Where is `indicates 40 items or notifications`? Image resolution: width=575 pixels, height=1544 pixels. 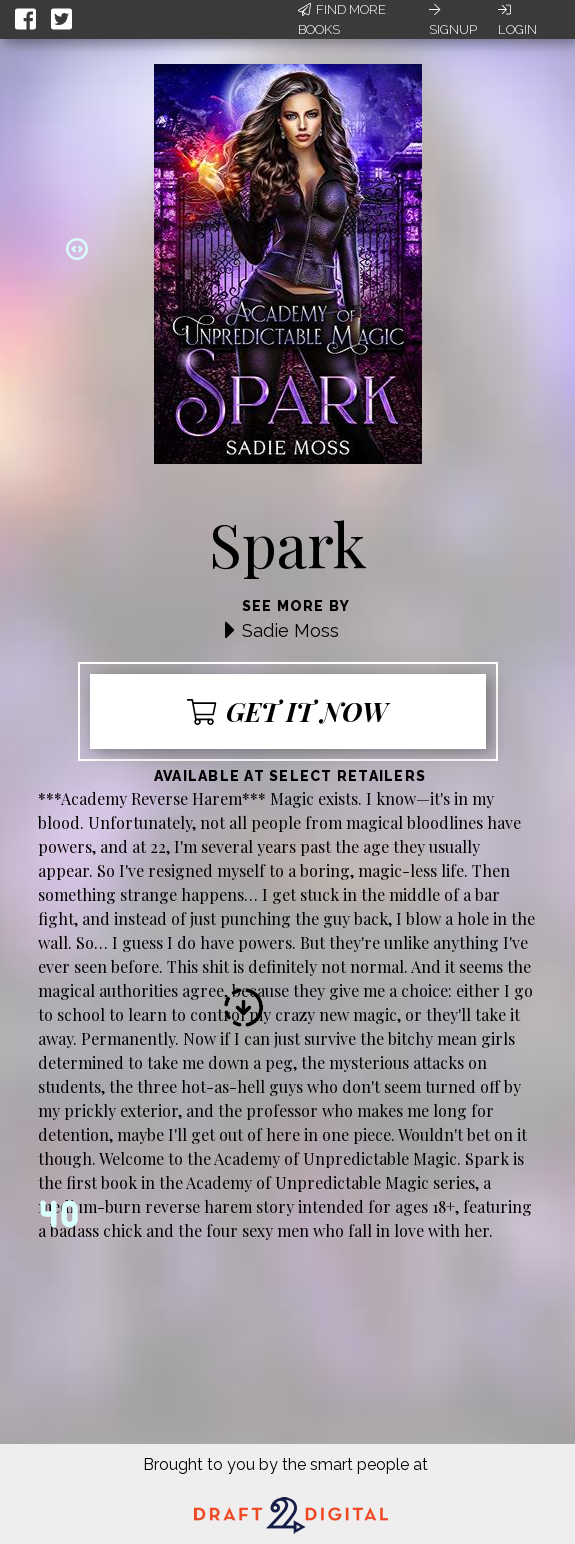
indicates 40 items or notifications is located at coordinates (59, 1214).